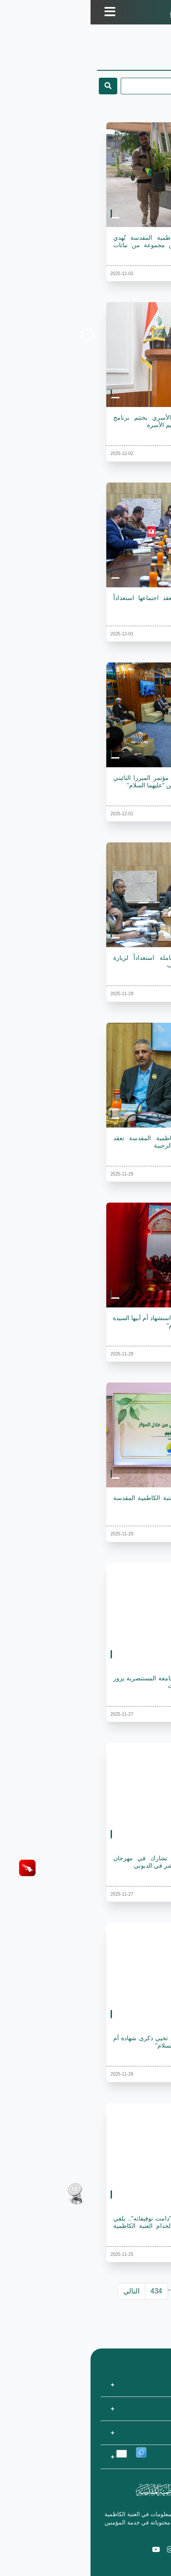 The image size is (171, 2576). What do you see at coordinates (122, 2454) in the screenshot?
I see `magic trackpad connected via bluetooth` at bounding box center [122, 2454].